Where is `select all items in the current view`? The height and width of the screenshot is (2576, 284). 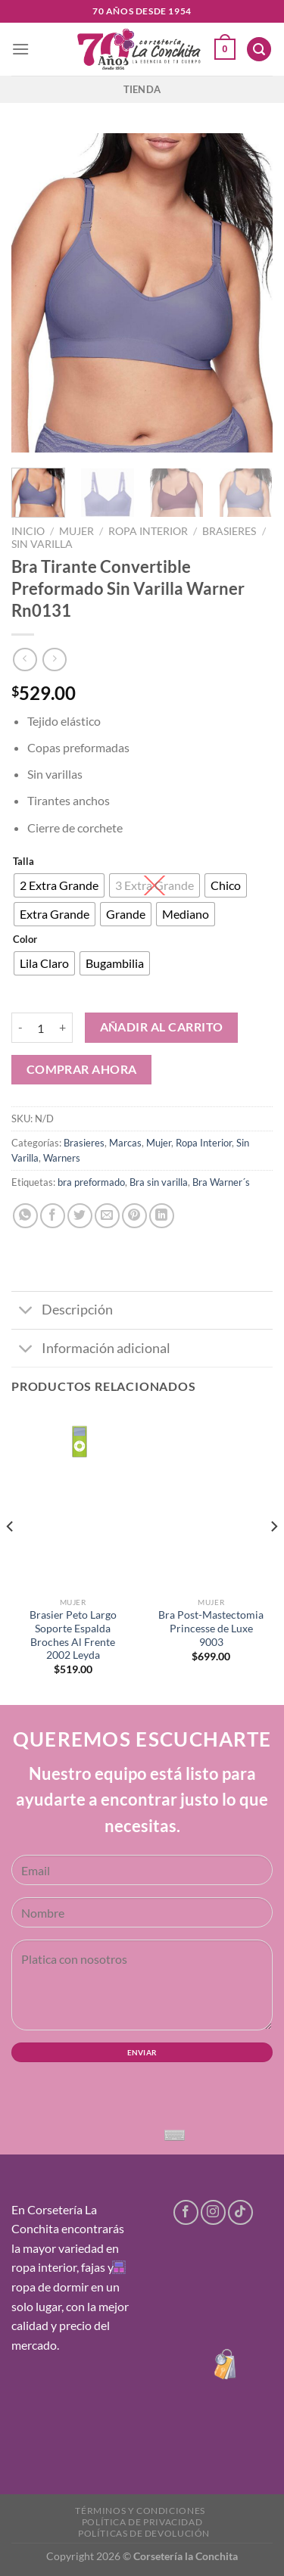 select all items in the current view is located at coordinates (119, 2267).